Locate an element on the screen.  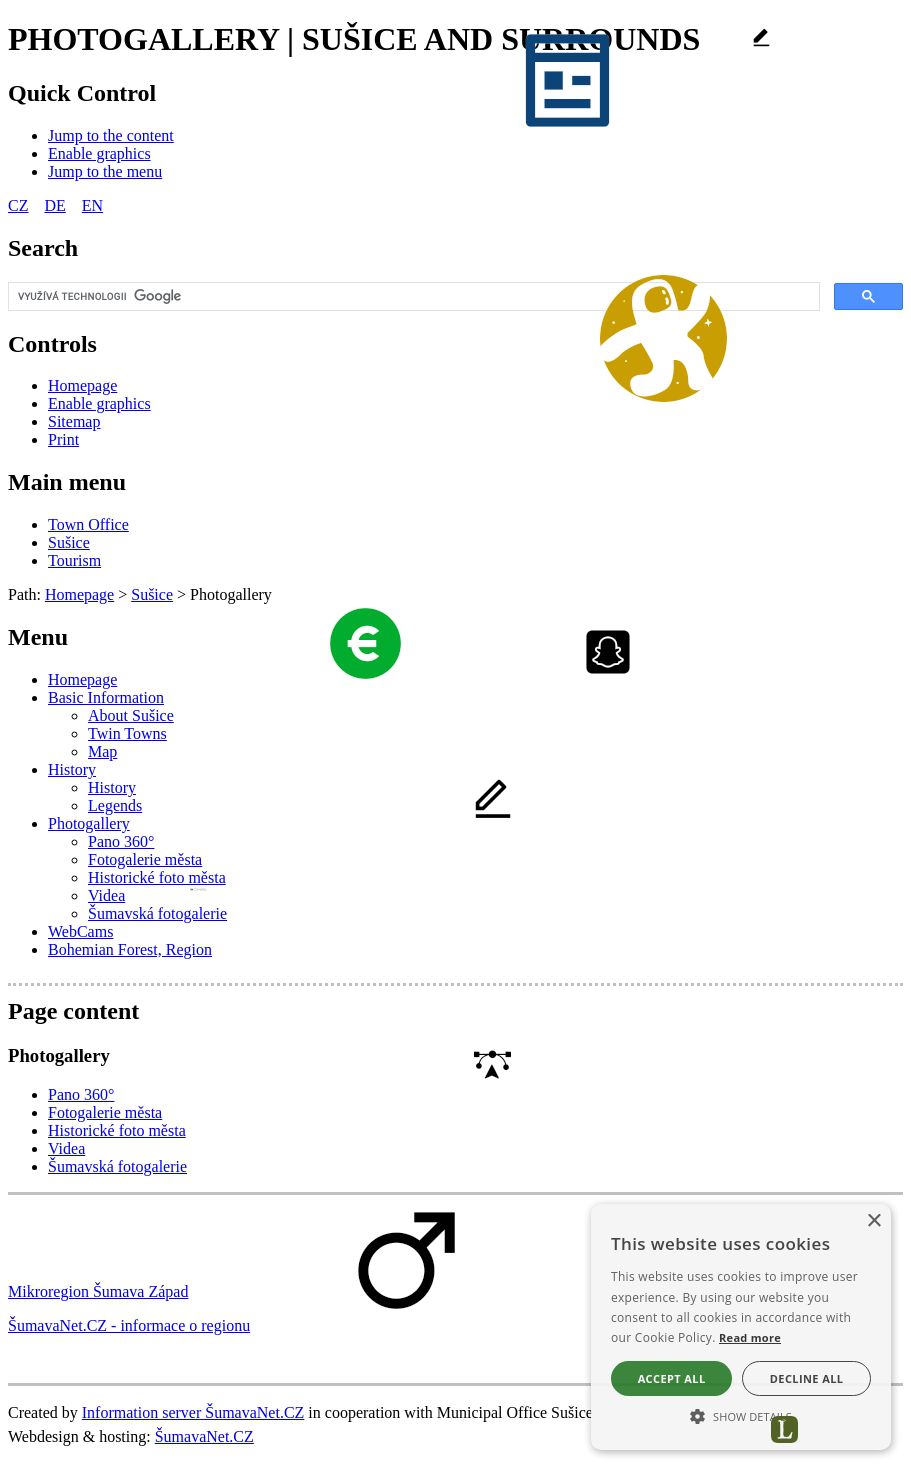
open the odysee app is located at coordinates (663, 338).